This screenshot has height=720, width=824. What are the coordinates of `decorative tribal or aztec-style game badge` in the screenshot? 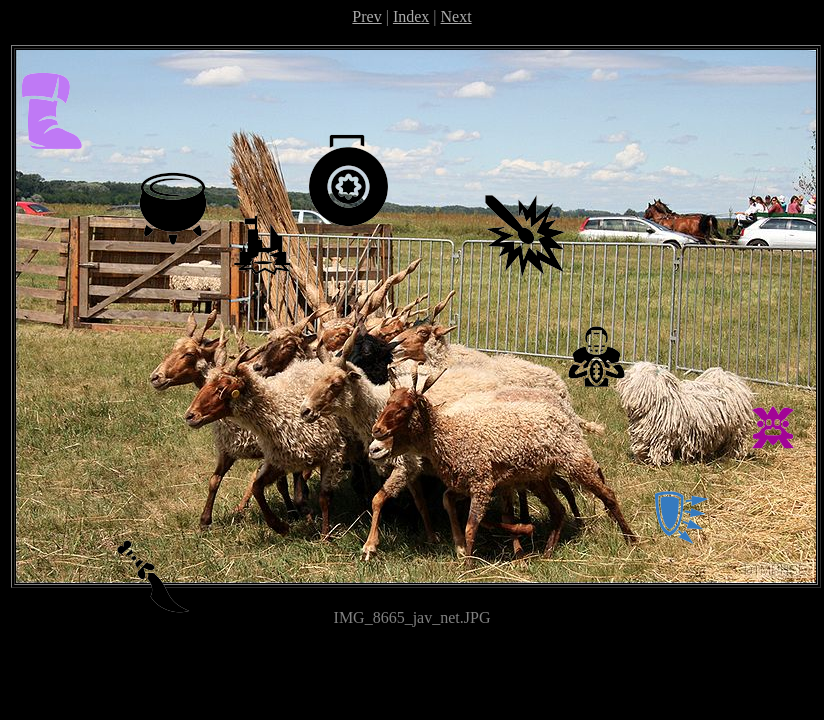 It's located at (773, 427).